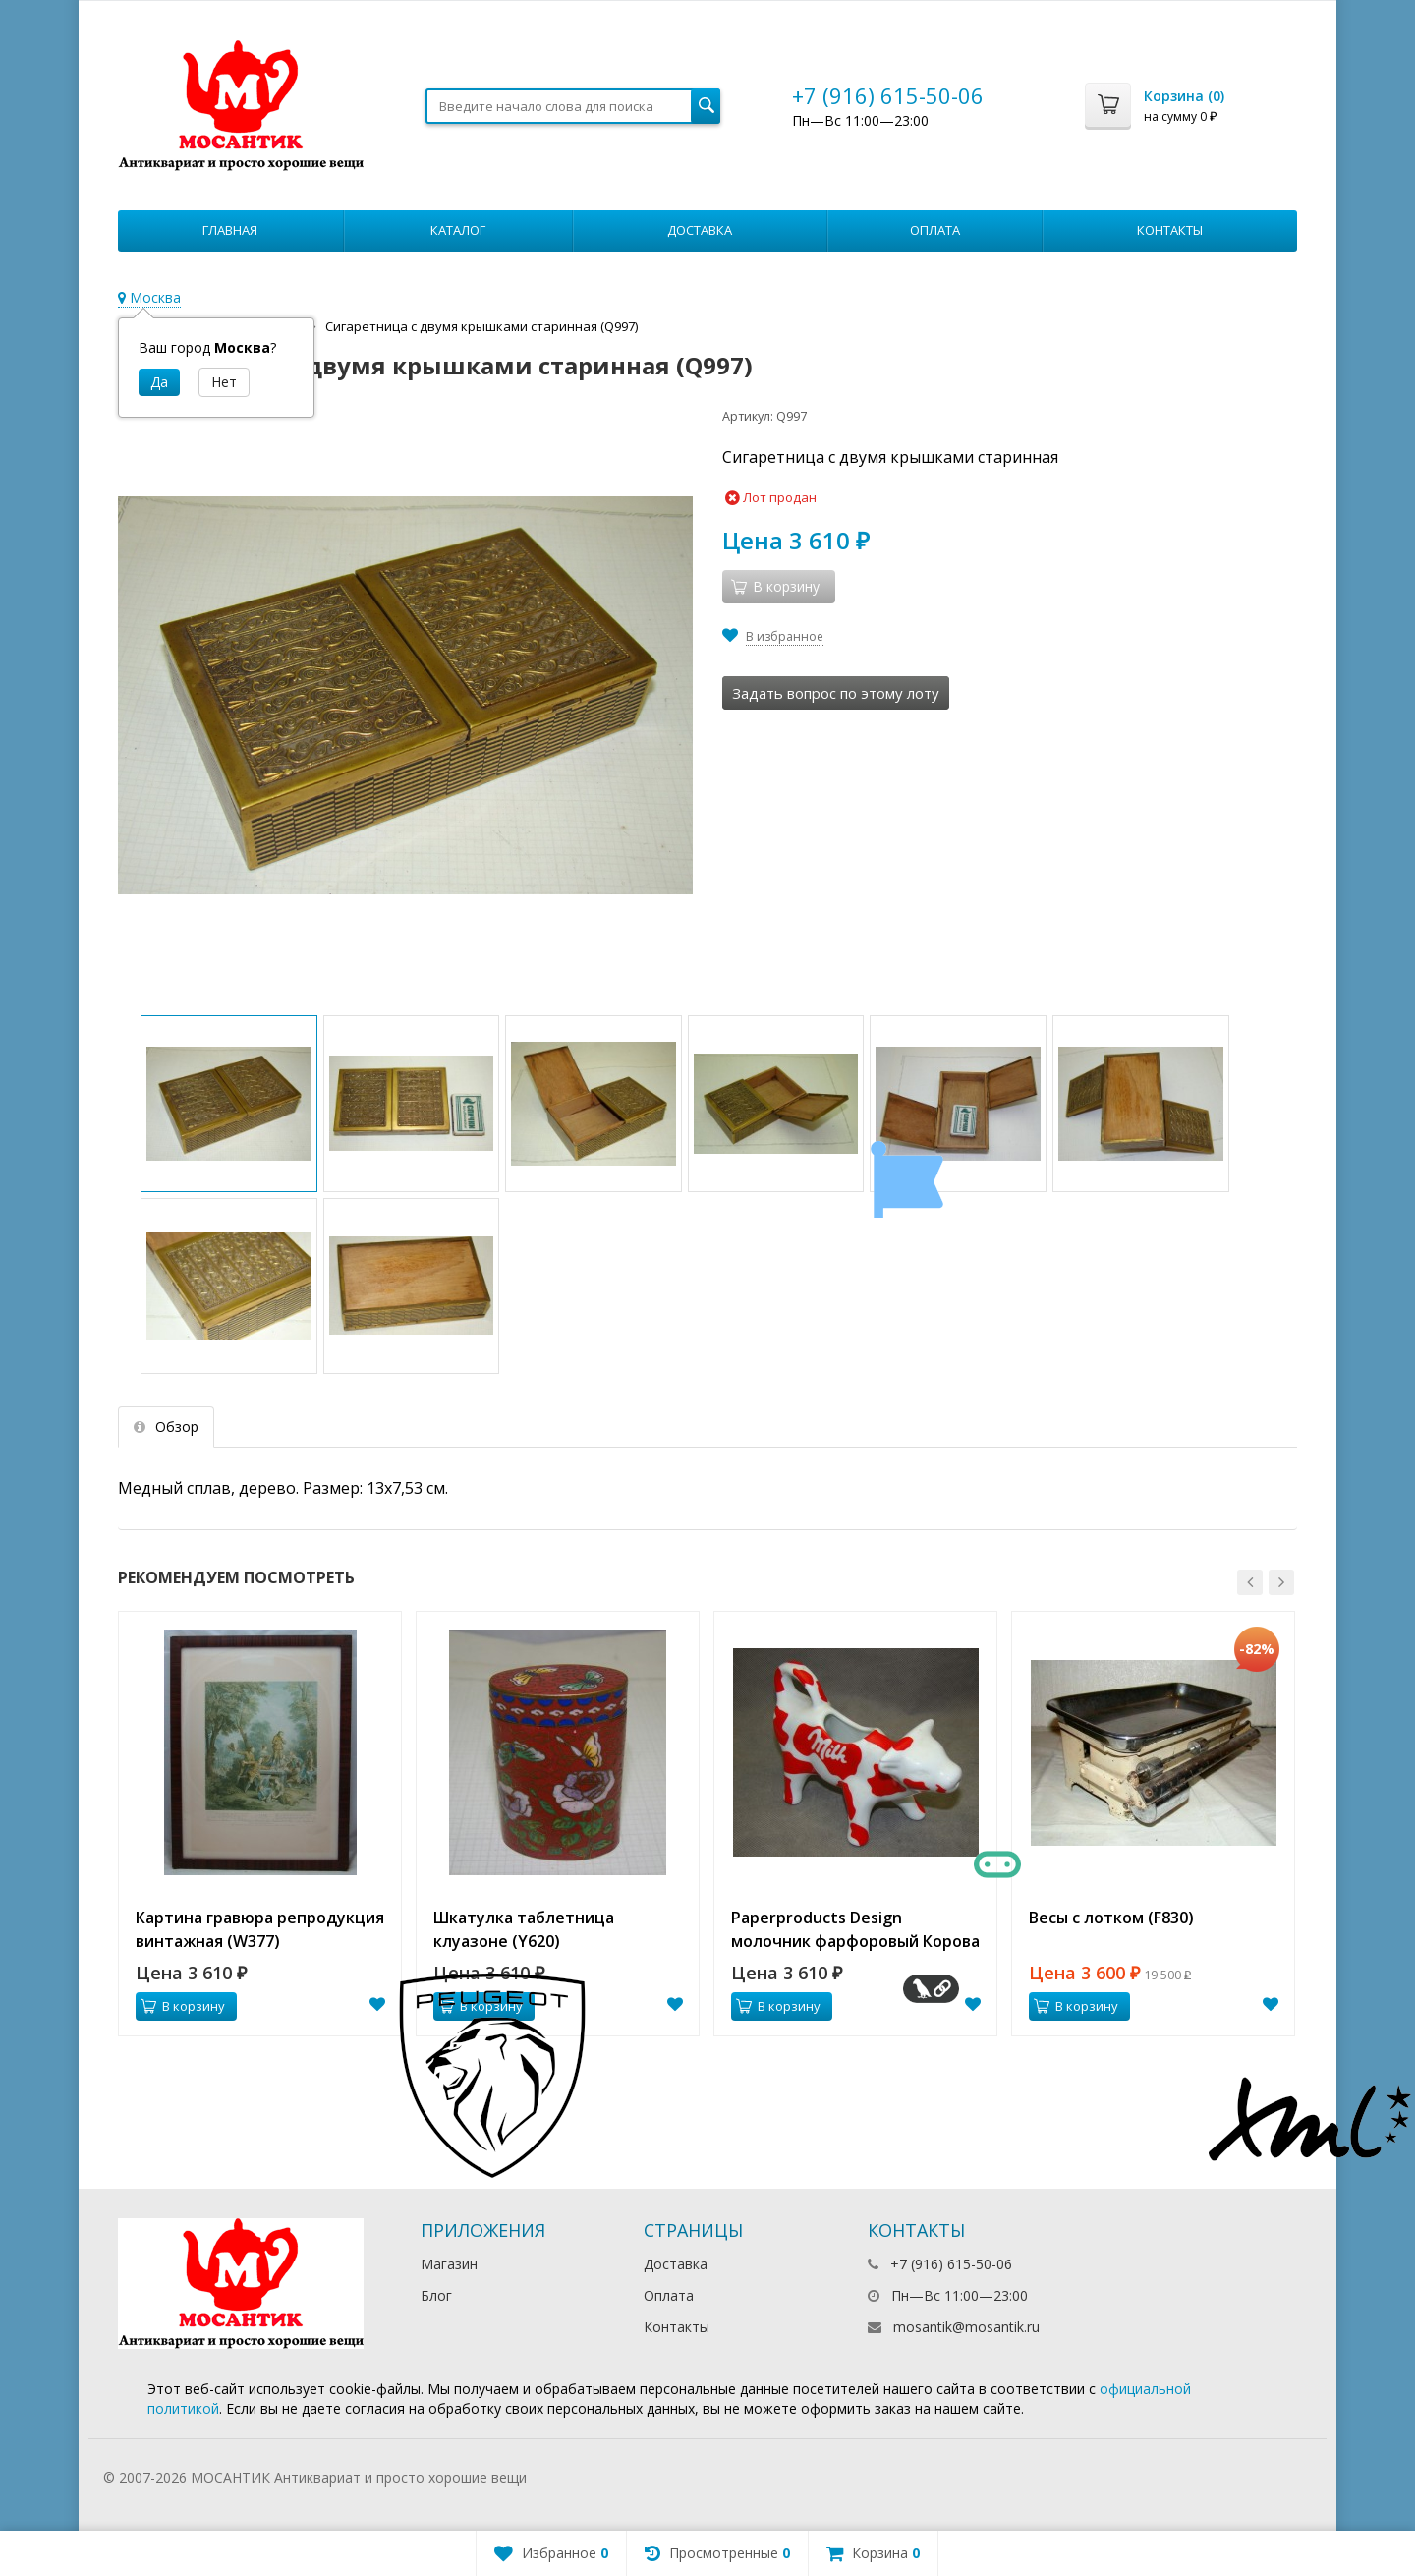 The image size is (1415, 2576). I want to click on indicates xml file format or data type, so click(1310, 2119).